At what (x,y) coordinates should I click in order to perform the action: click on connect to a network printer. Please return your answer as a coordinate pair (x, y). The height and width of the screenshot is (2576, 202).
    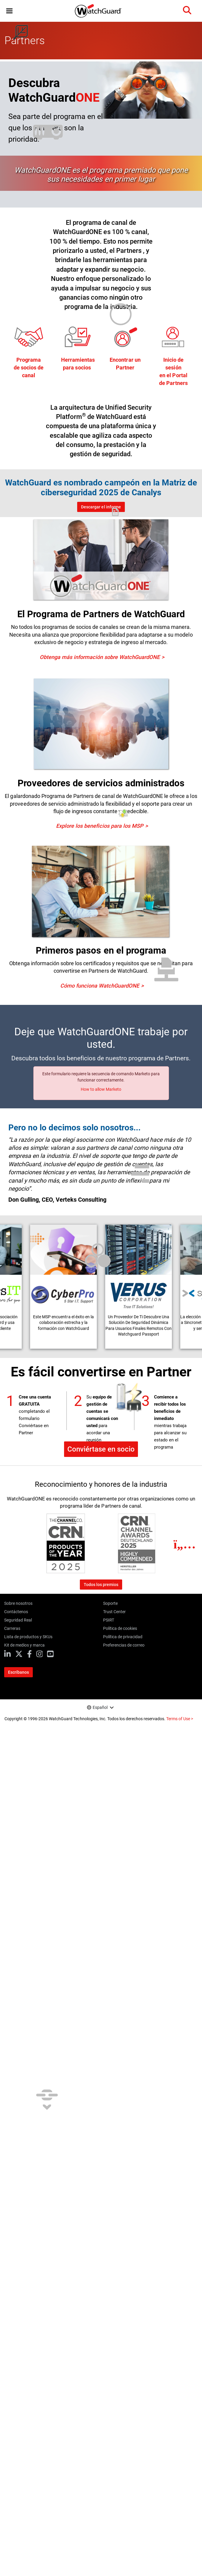
    Looking at the image, I should click on (168, 968).